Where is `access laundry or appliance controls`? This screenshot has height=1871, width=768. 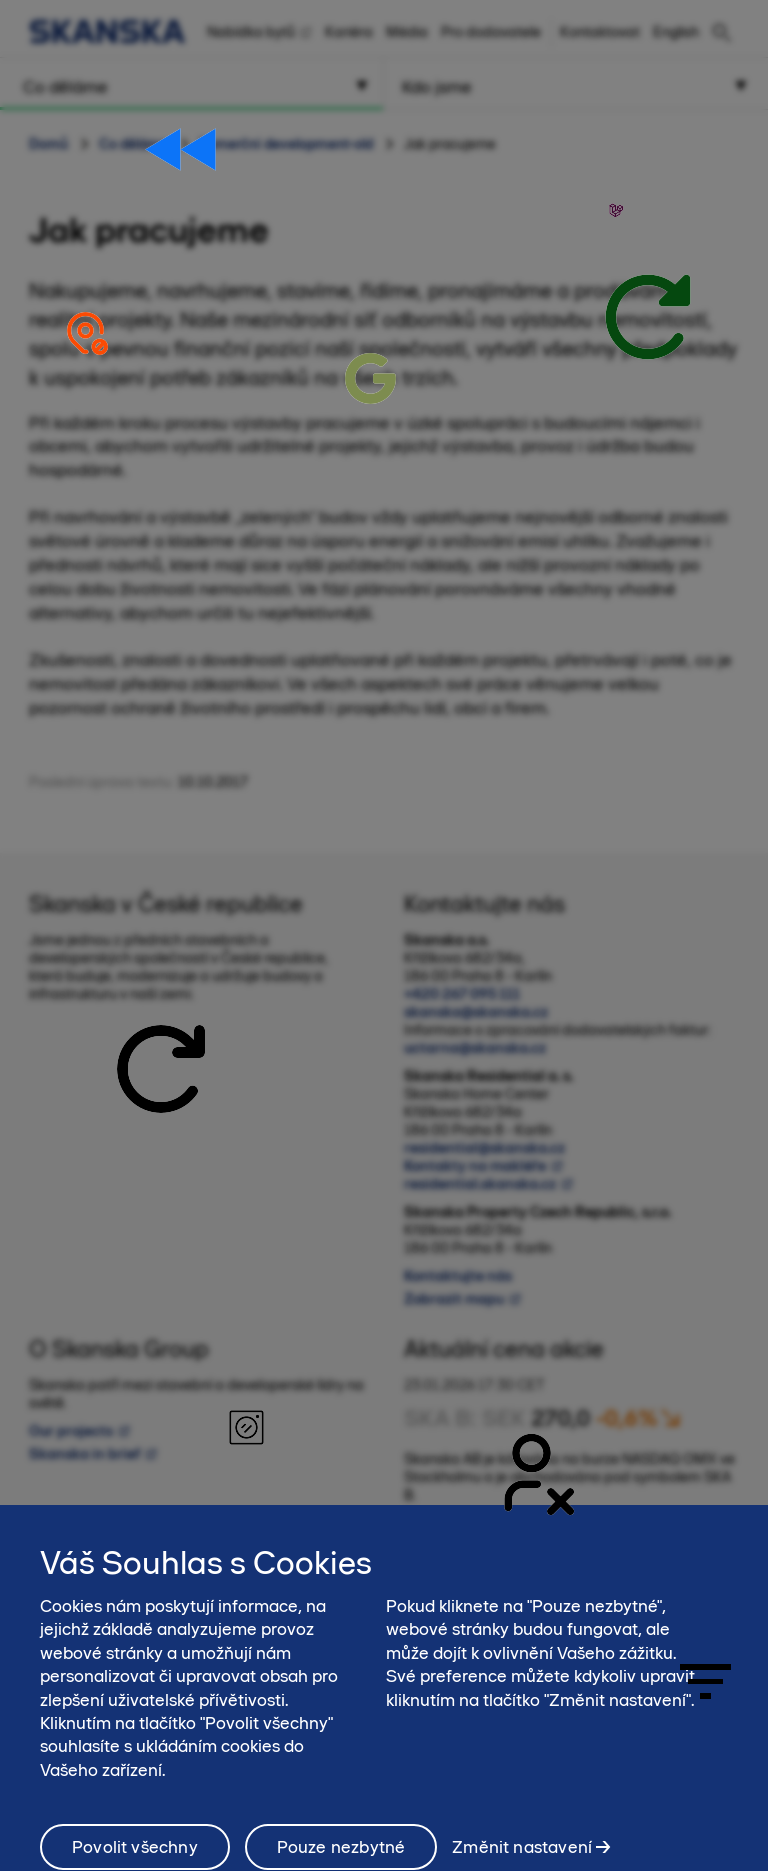
access laundry or appliance controls is located at coordinates (246, 1427).